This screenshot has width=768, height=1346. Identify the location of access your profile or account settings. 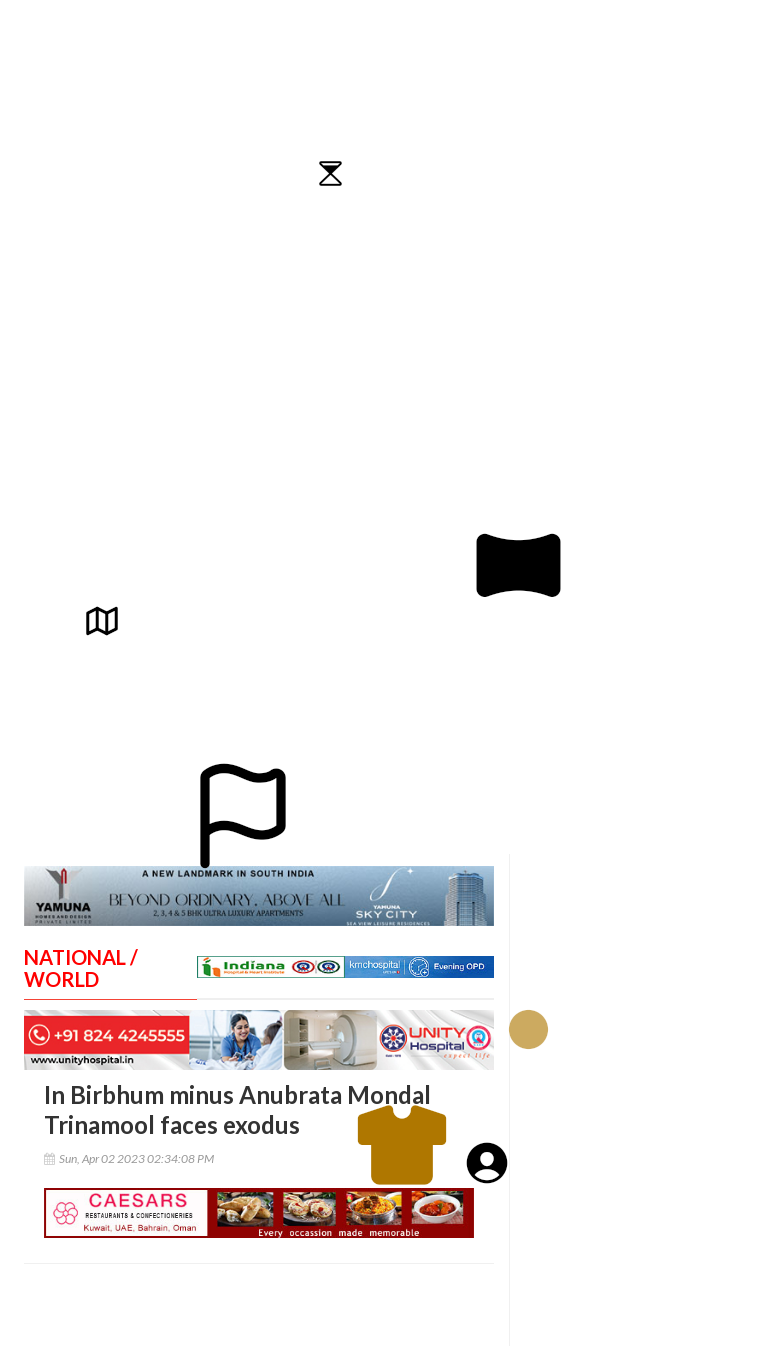
(487, 1163).